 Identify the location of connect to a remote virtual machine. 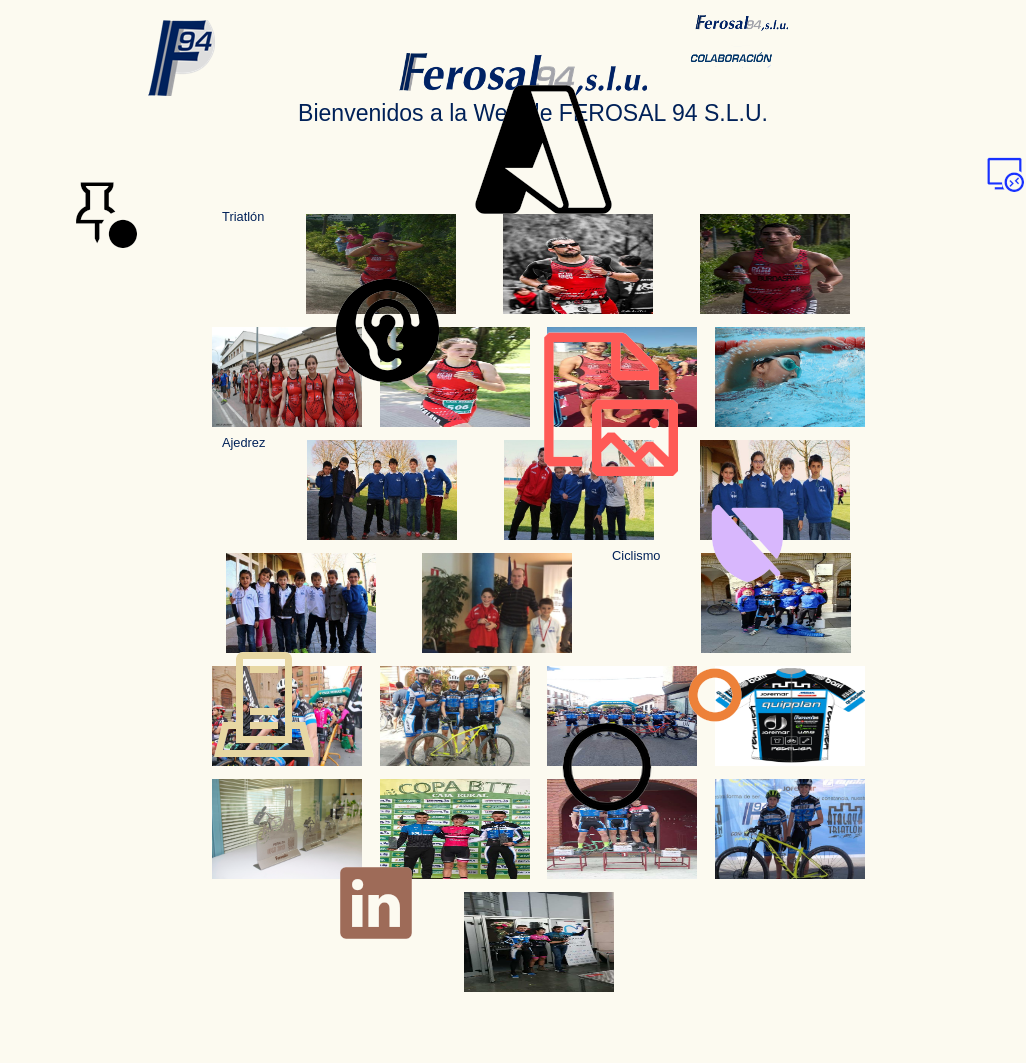
(1004, 172).